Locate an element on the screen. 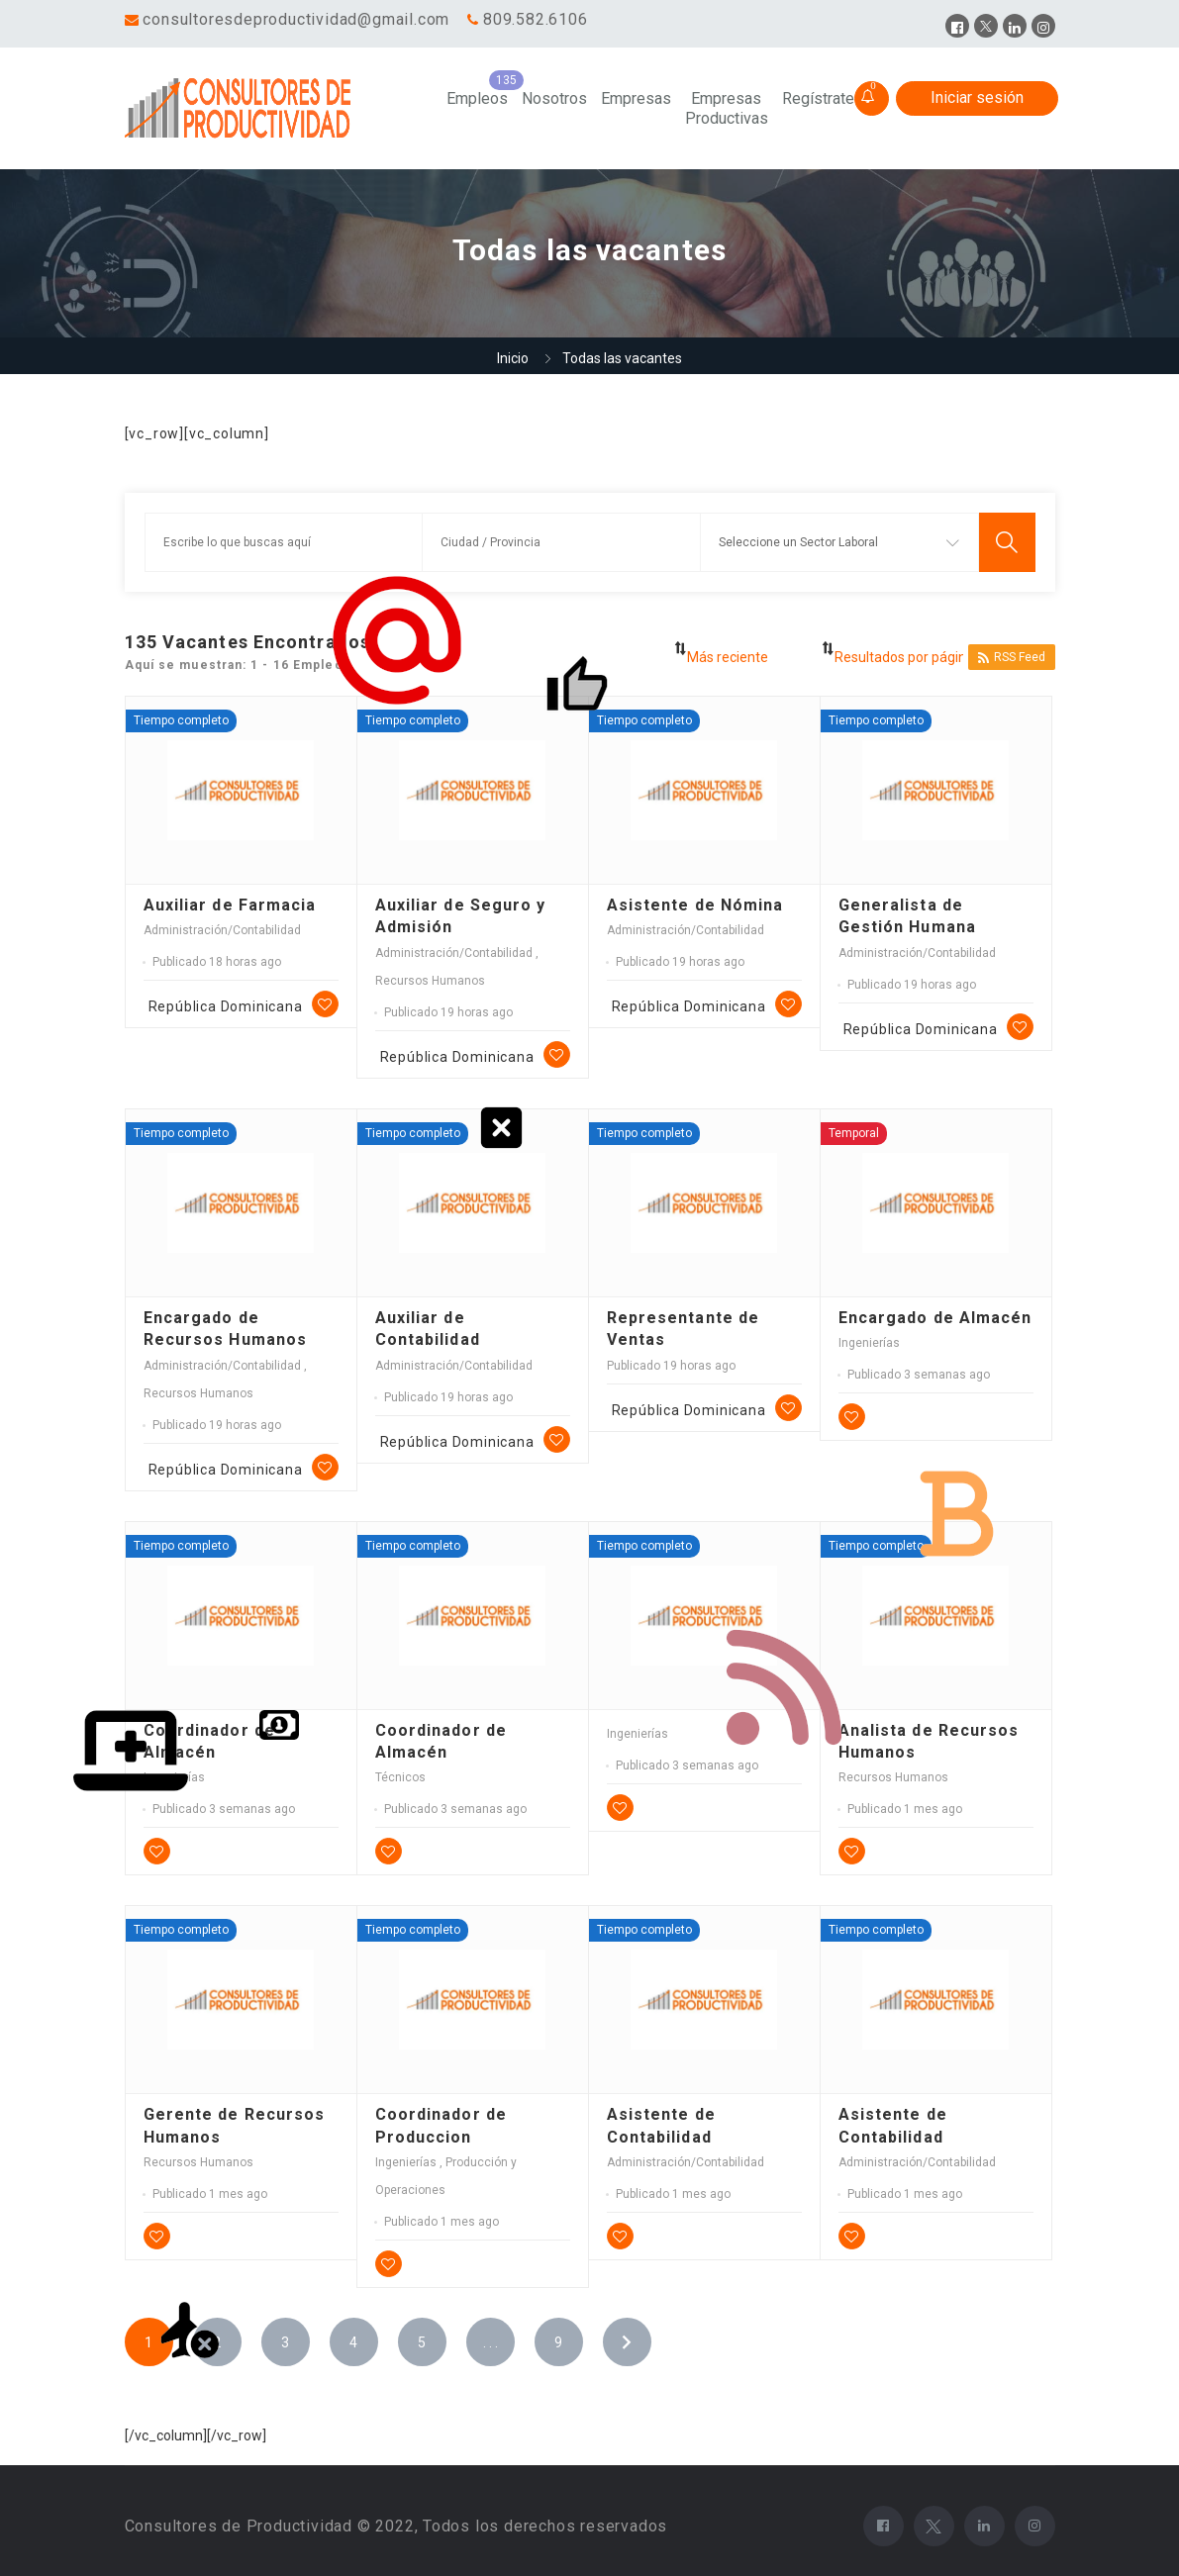  view payment or billing information is located at coordinates (279, 1725).